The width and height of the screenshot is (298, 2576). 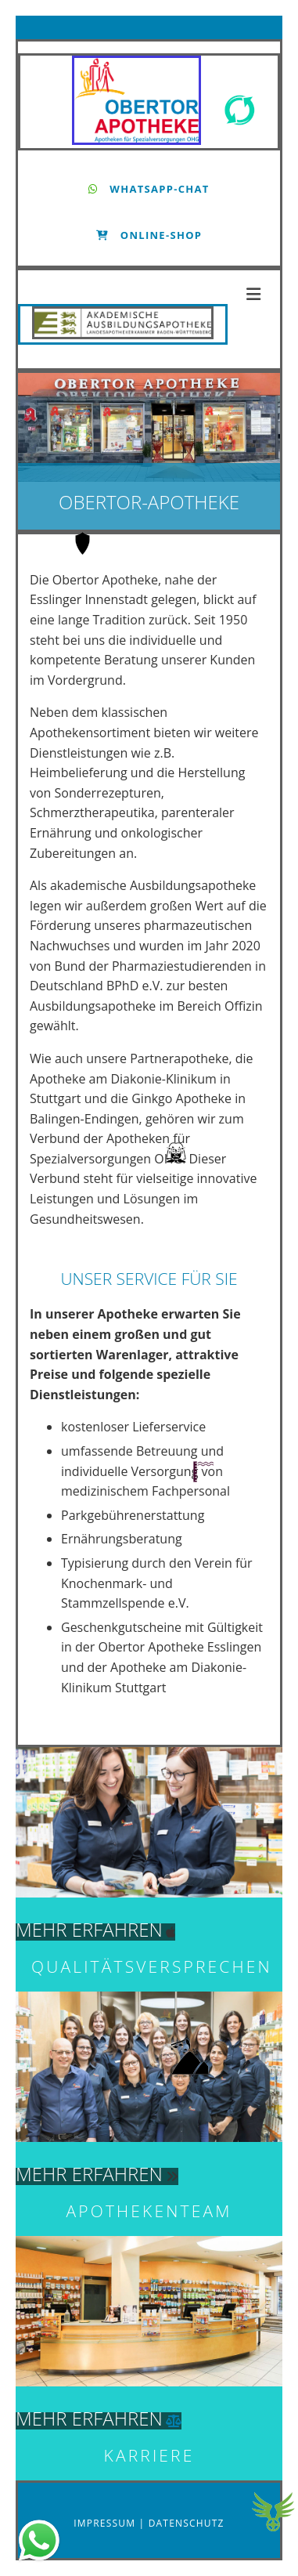 What do you see at coordinates (239, 110) in the screenshot?
I see `refresh or reload content` at bounding box center [239, 110].